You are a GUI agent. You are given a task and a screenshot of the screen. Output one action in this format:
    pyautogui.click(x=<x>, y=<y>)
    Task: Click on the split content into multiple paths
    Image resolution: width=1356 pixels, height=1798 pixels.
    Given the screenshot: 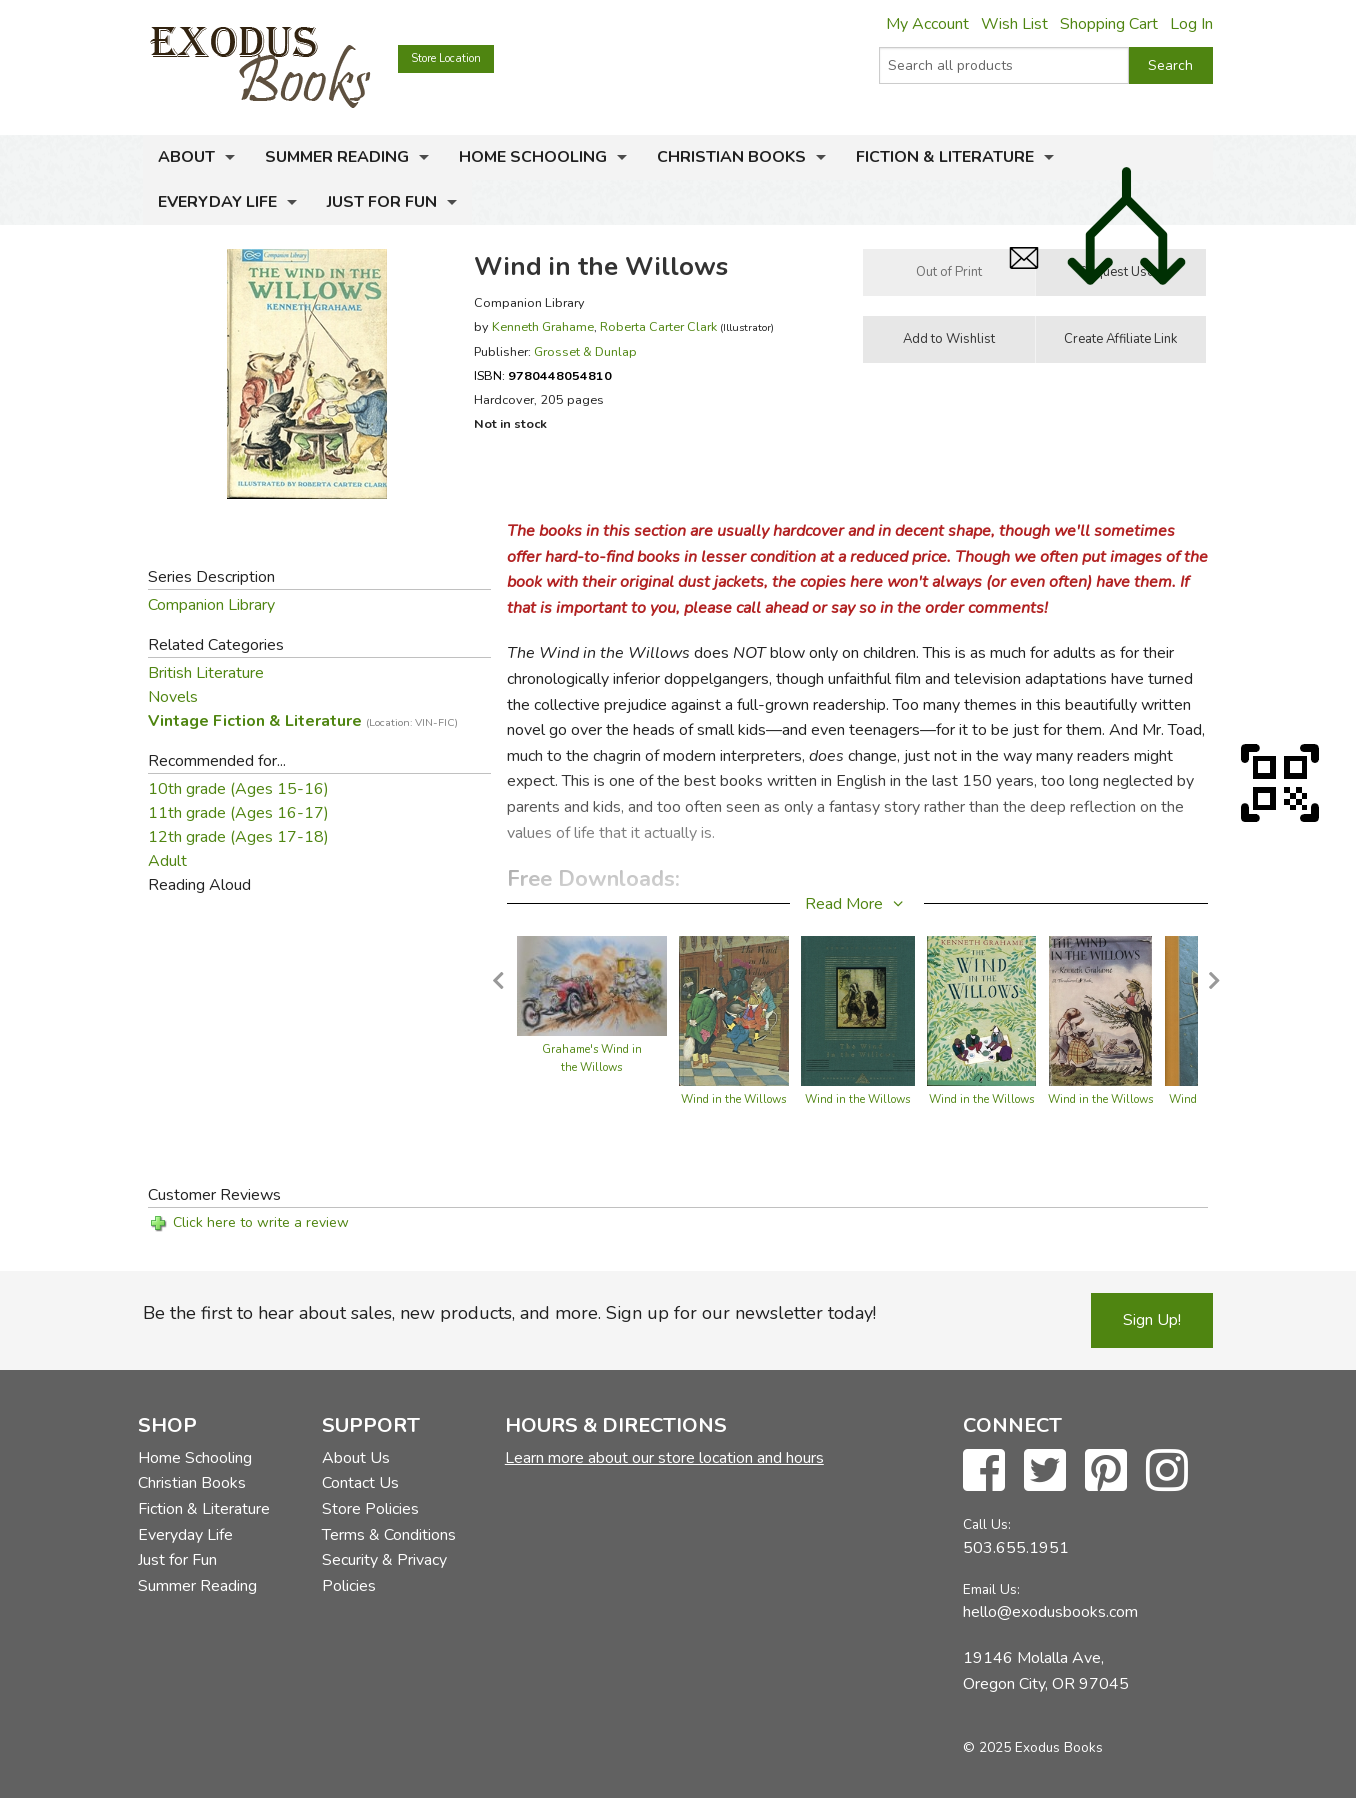 What is the action you would take?
    pyautogui.click(x=1126, y=230)
    